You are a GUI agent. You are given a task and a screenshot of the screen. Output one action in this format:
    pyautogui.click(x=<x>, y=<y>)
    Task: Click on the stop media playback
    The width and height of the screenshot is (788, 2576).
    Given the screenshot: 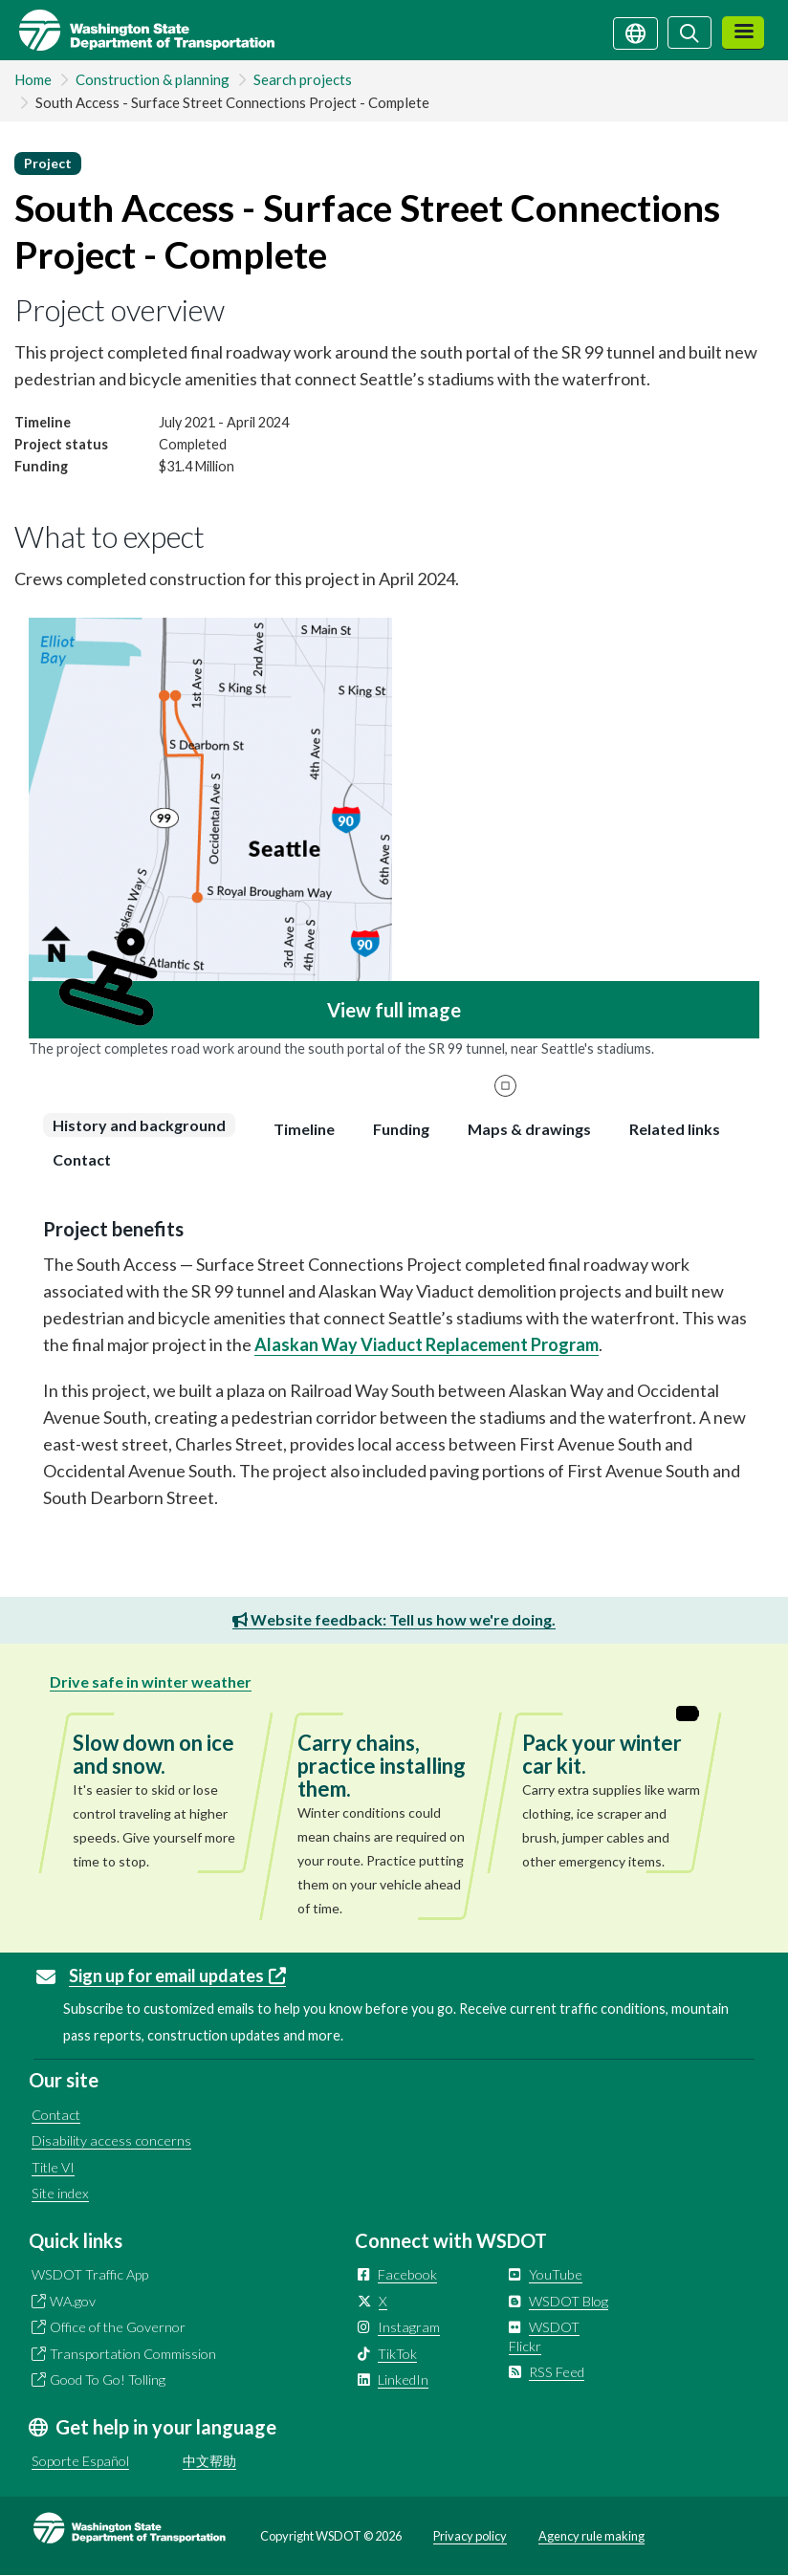 What is the action you would take?
    pyautogui.click(x=505, y=1085)
    